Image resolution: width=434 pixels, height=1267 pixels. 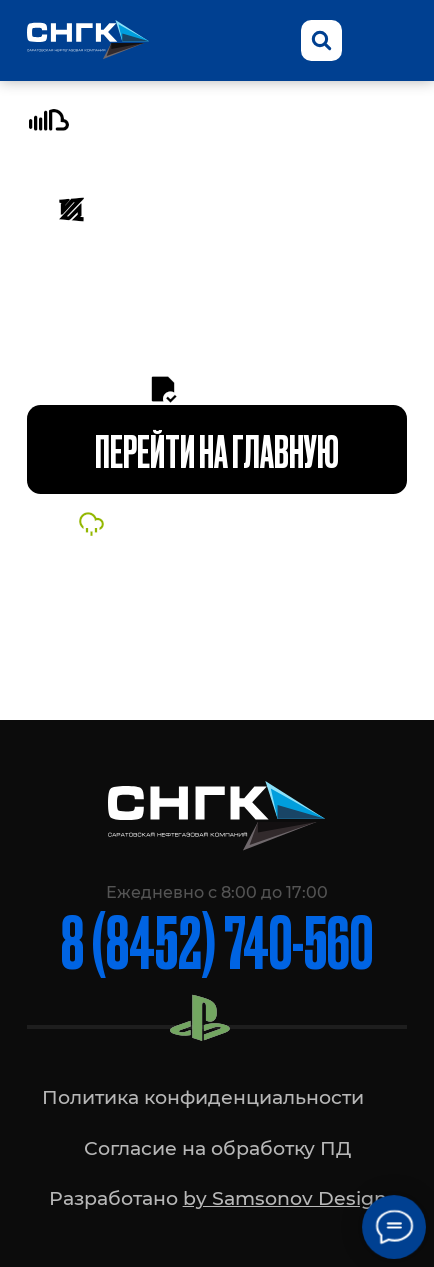 I want to click on open soundcloud app, so click(x=49, y=119).